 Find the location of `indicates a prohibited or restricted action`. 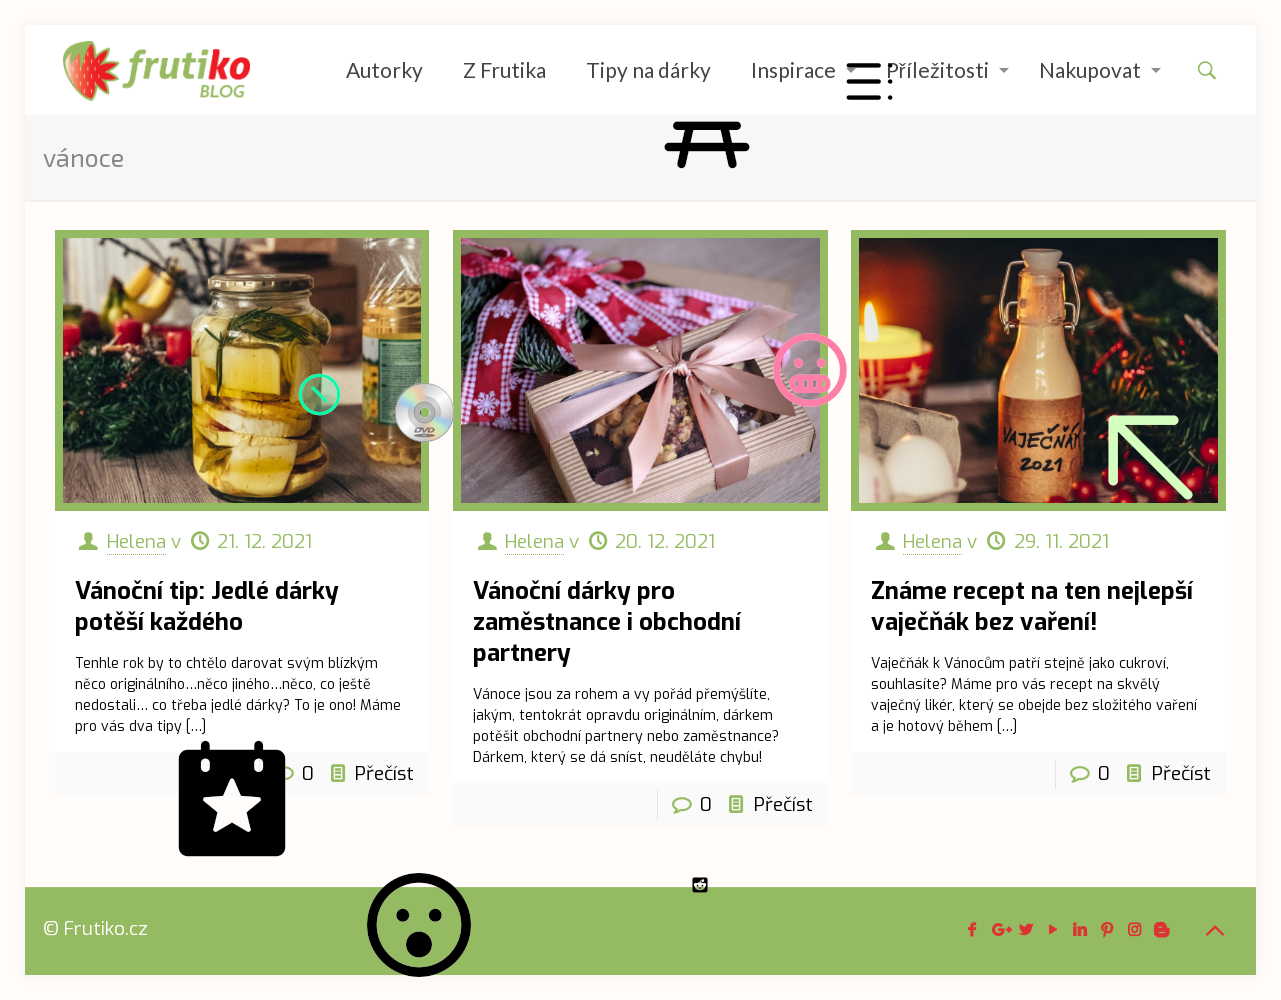

indicates a prohibited or restricted action is located at coordinates (319, 394).